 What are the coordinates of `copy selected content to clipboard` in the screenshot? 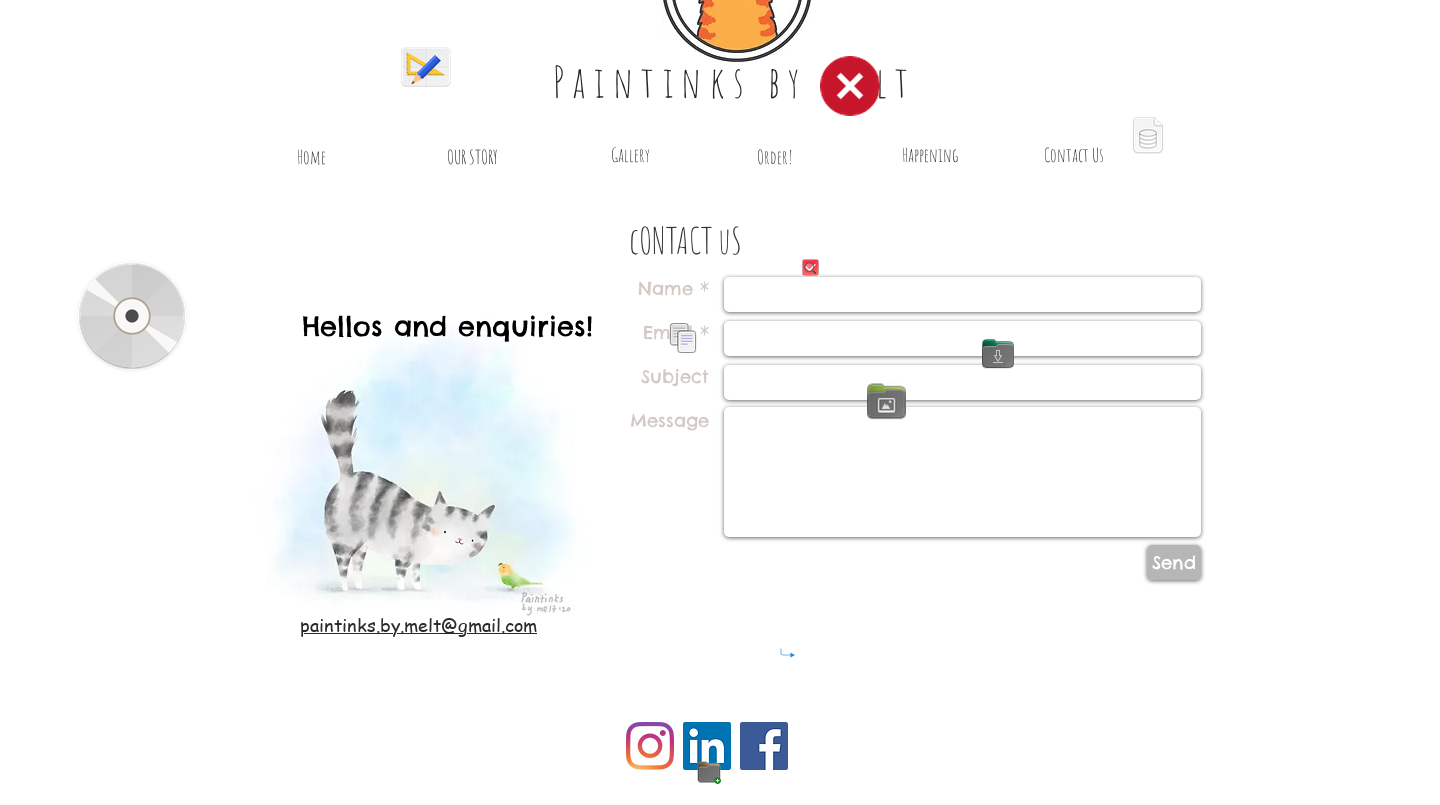 It's located at (683, 338).